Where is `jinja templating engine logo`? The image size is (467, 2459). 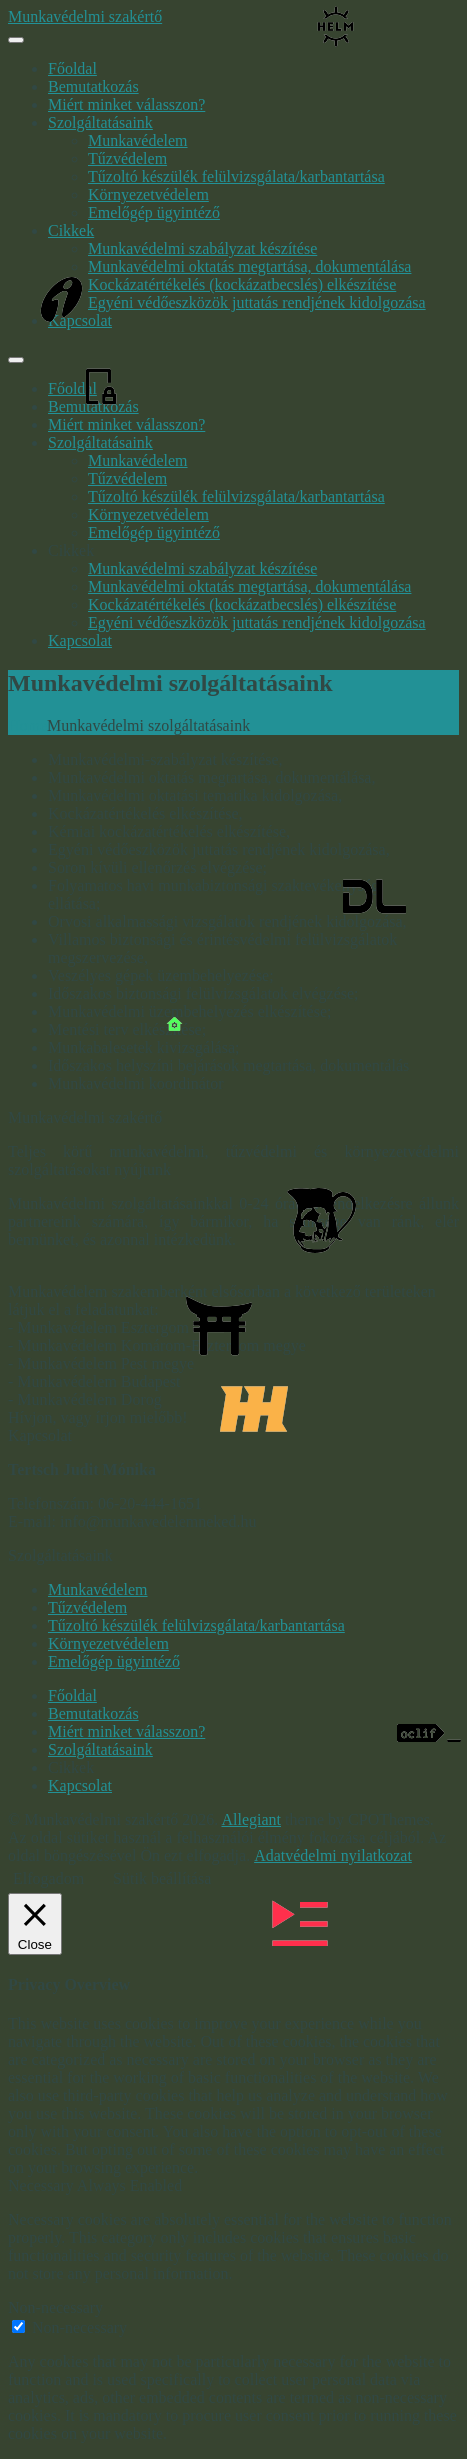 jinja templating engine logo is located at coordinates (219, 1326).